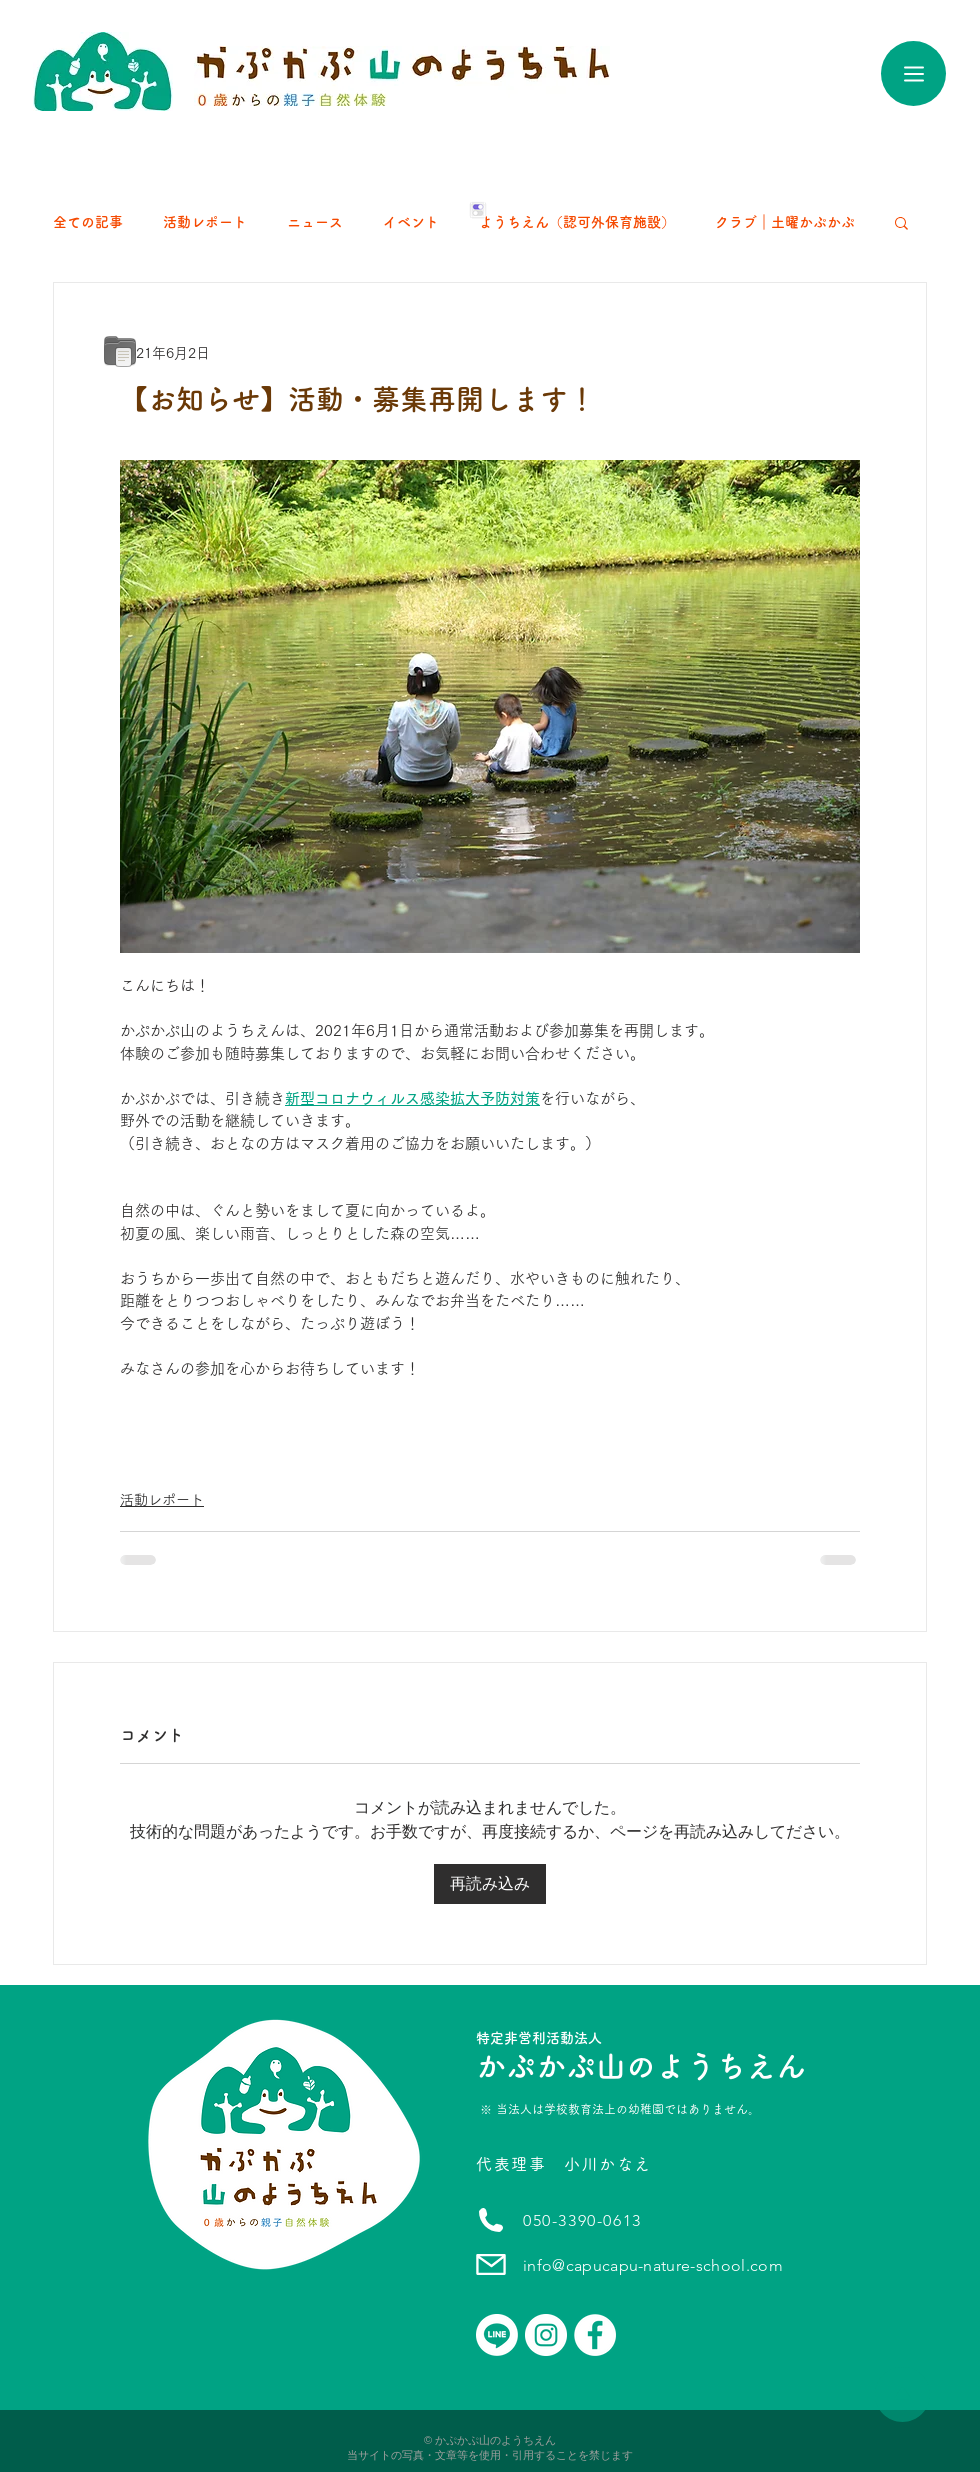 The width and height of the screenshot is (980, 2472). Describe the element at coordinates (120, 351) in the screenshot. I see `open a file from your computer` at that location.